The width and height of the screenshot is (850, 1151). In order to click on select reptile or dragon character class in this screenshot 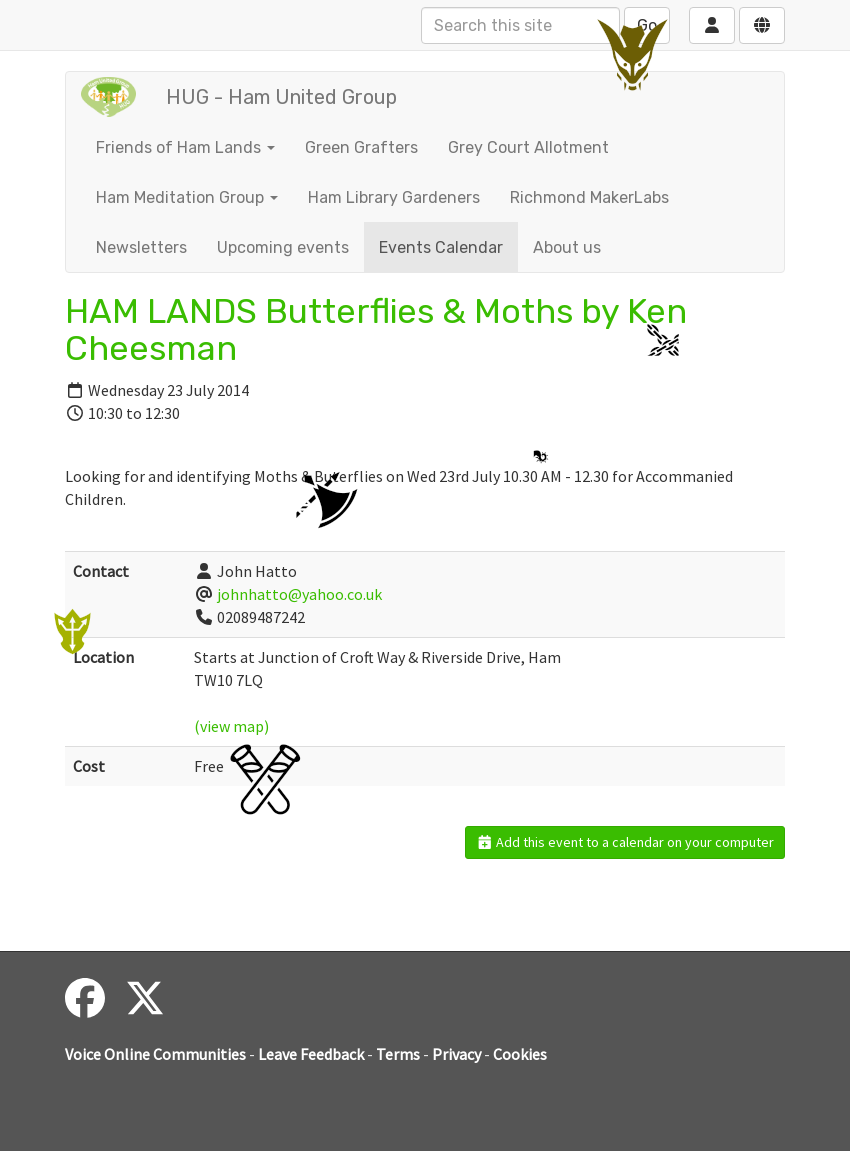, I will do `click(632, 54)`.